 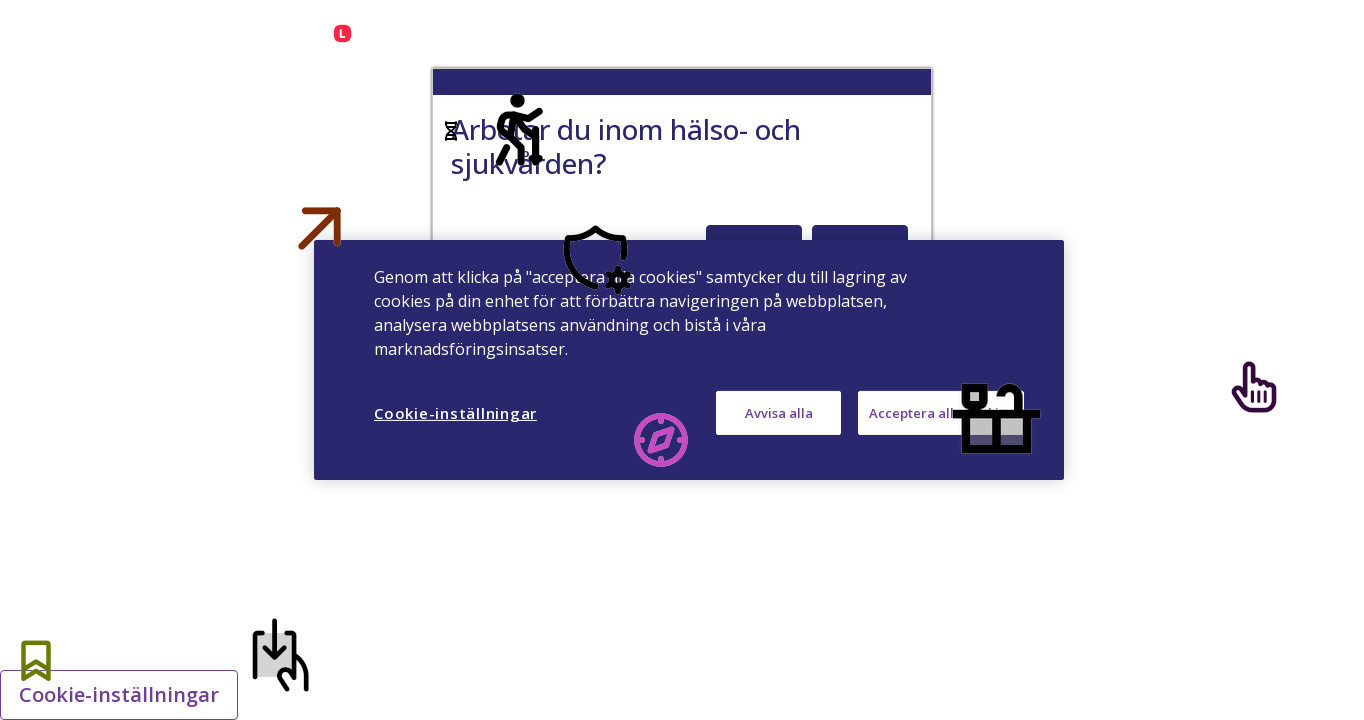 I want to click on tap or click to select, so click(x=1254, y=387).